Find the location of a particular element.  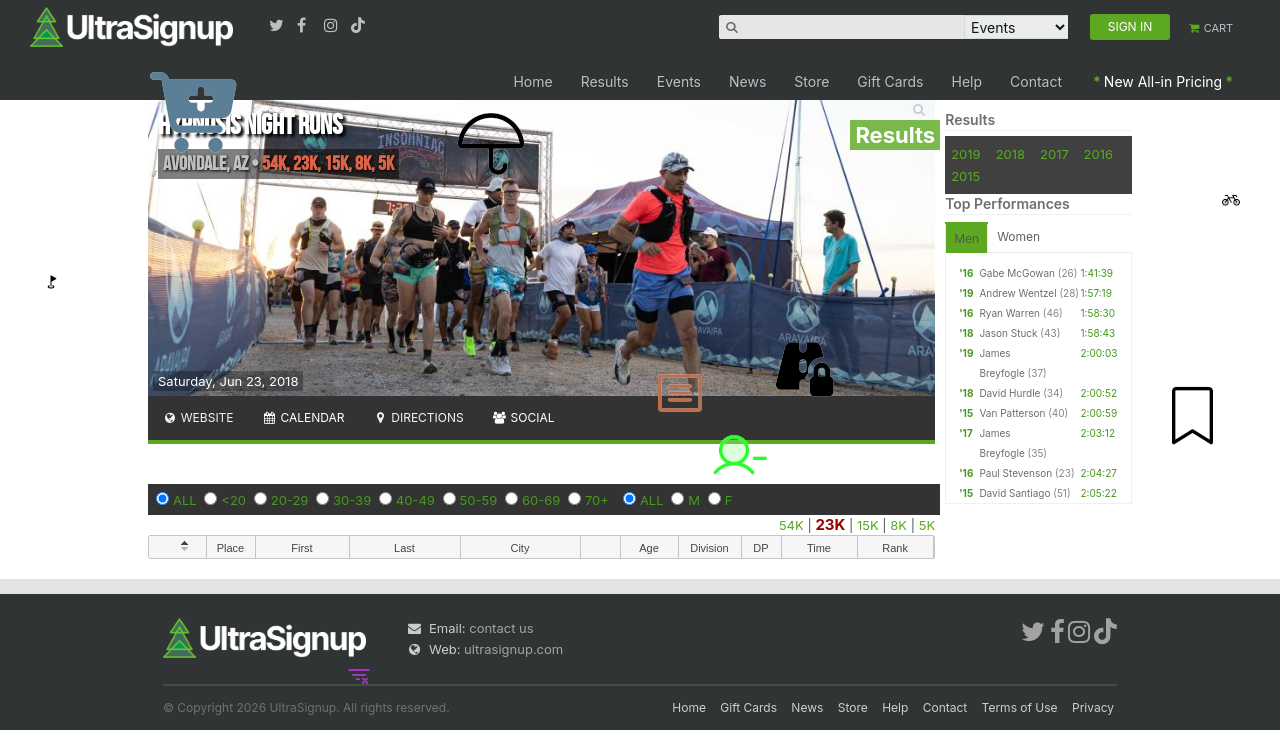

indicates a road or route is locked or restricted is located at coordinates (803, 366).